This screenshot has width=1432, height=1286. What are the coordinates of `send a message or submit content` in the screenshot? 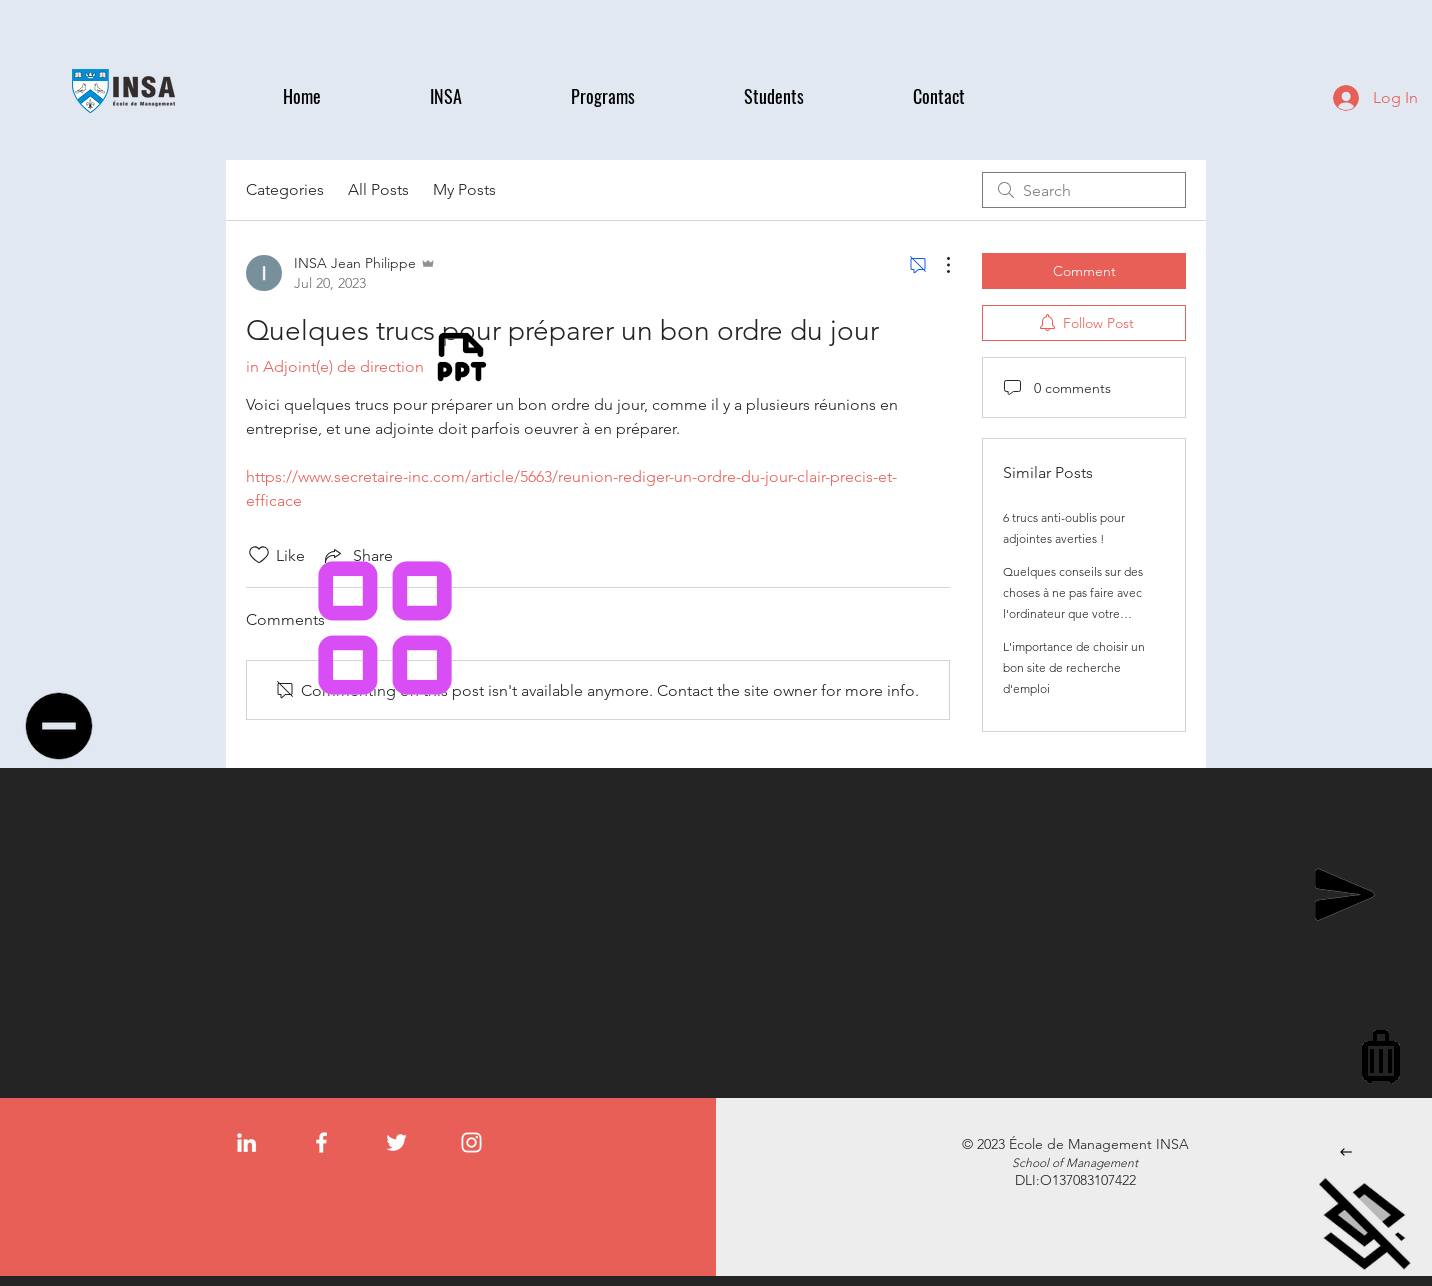 It's located at (1345, 894).